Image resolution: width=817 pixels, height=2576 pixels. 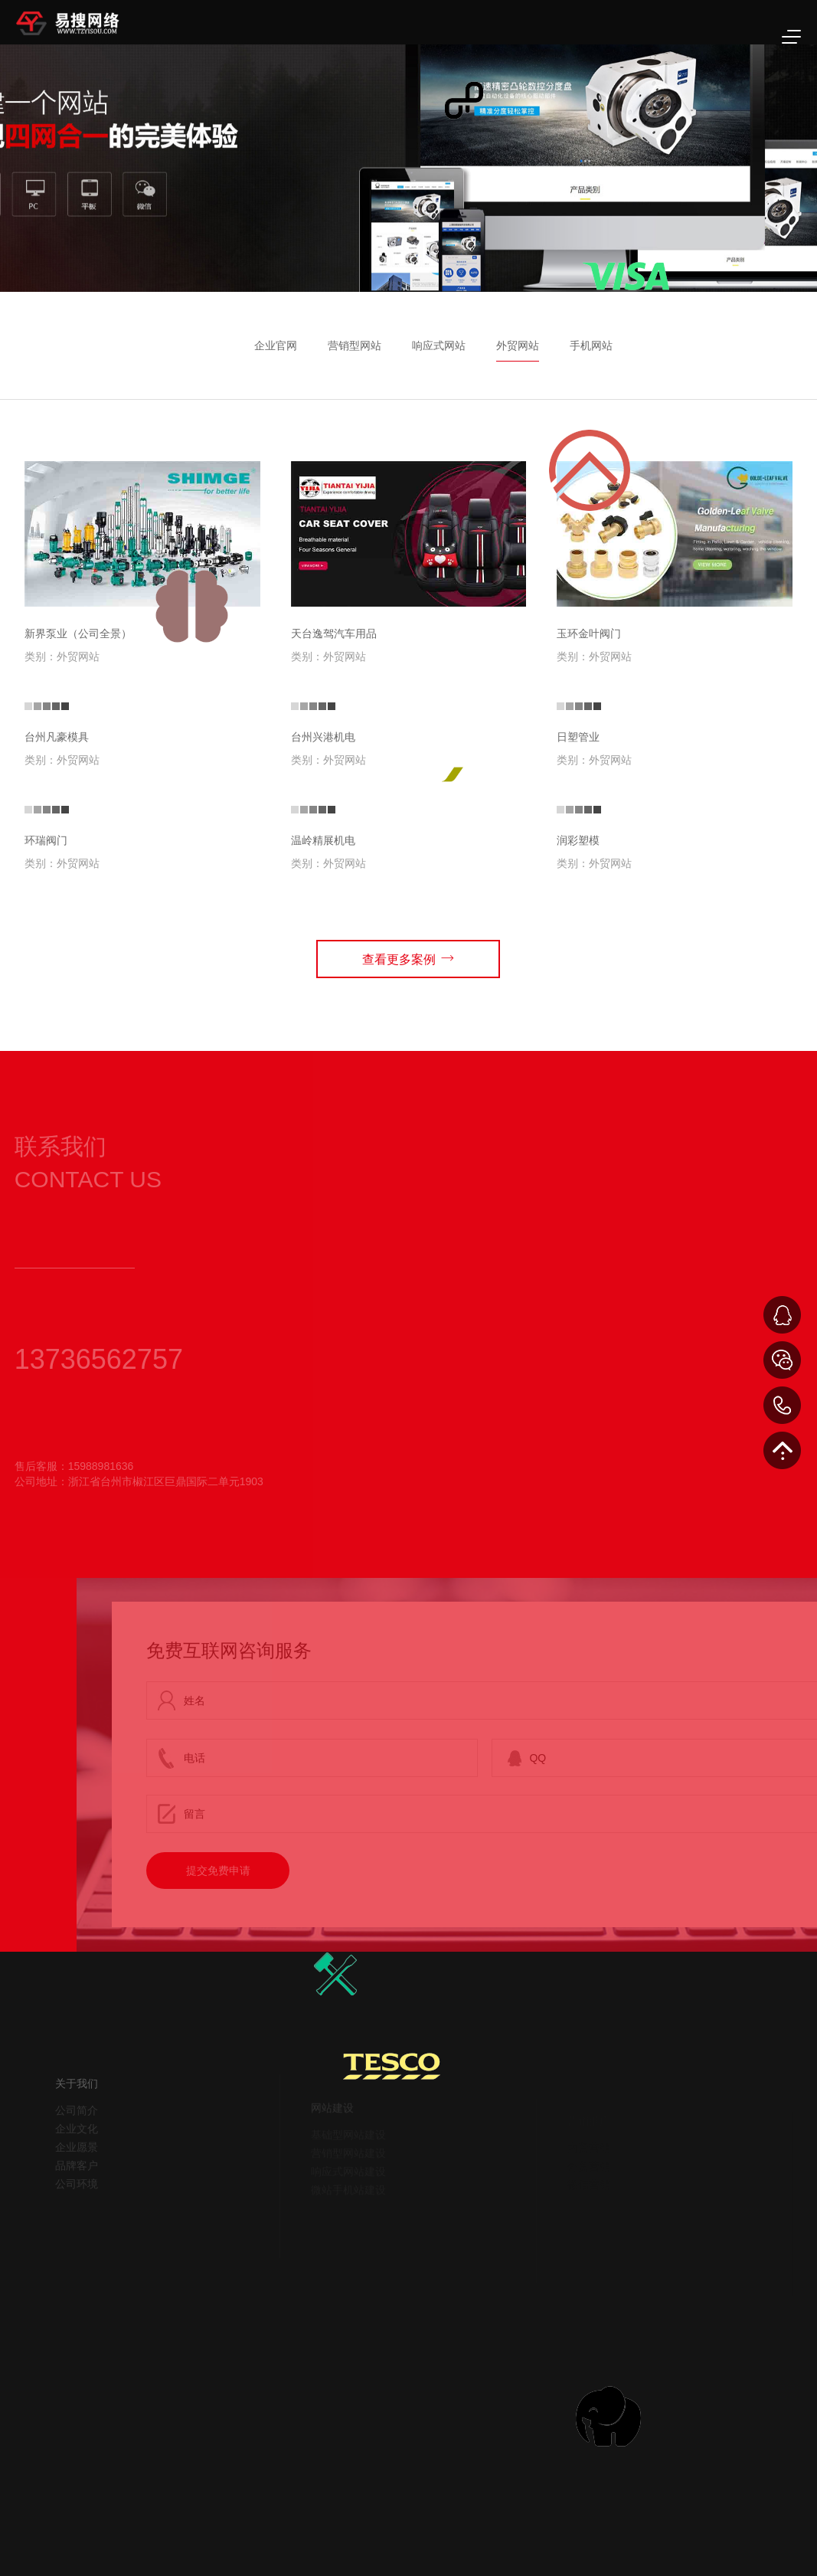 What do you see at coordinates (464, 100) in the screenshot?
I see `open the OpenProject app` at bounding box center [464, 100].